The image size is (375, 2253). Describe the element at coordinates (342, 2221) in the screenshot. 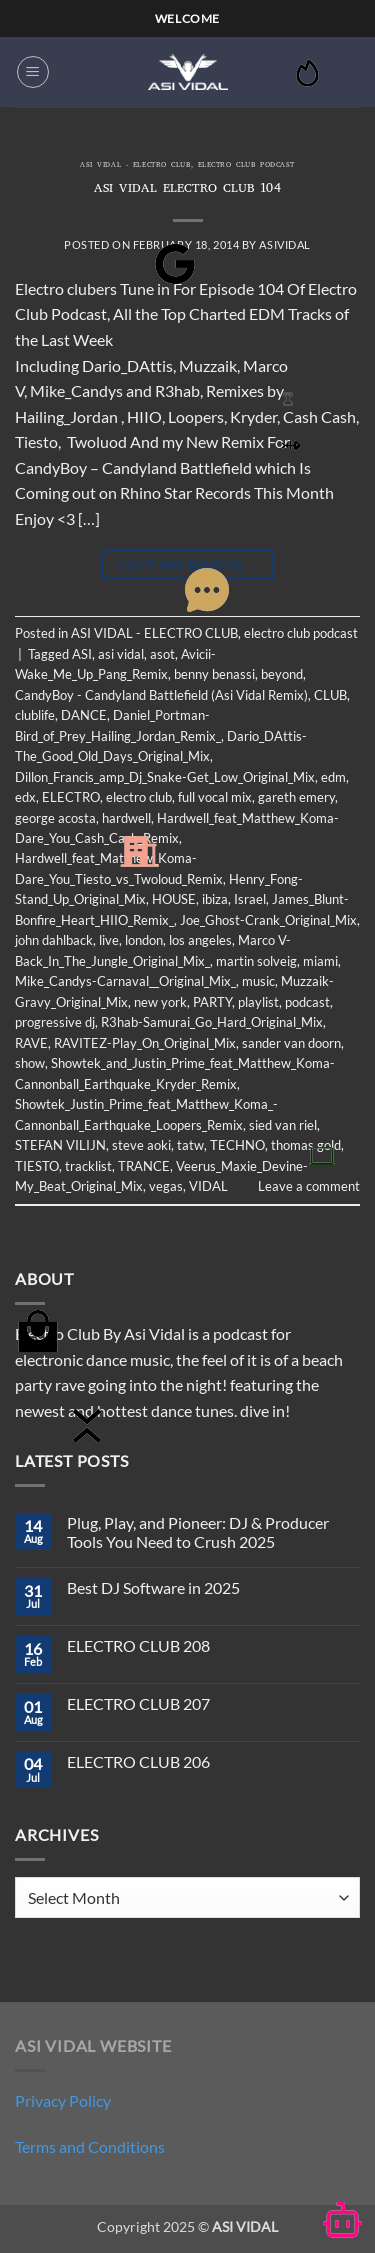

I see `view dependabot alerts and automated dependency updates` at that location.